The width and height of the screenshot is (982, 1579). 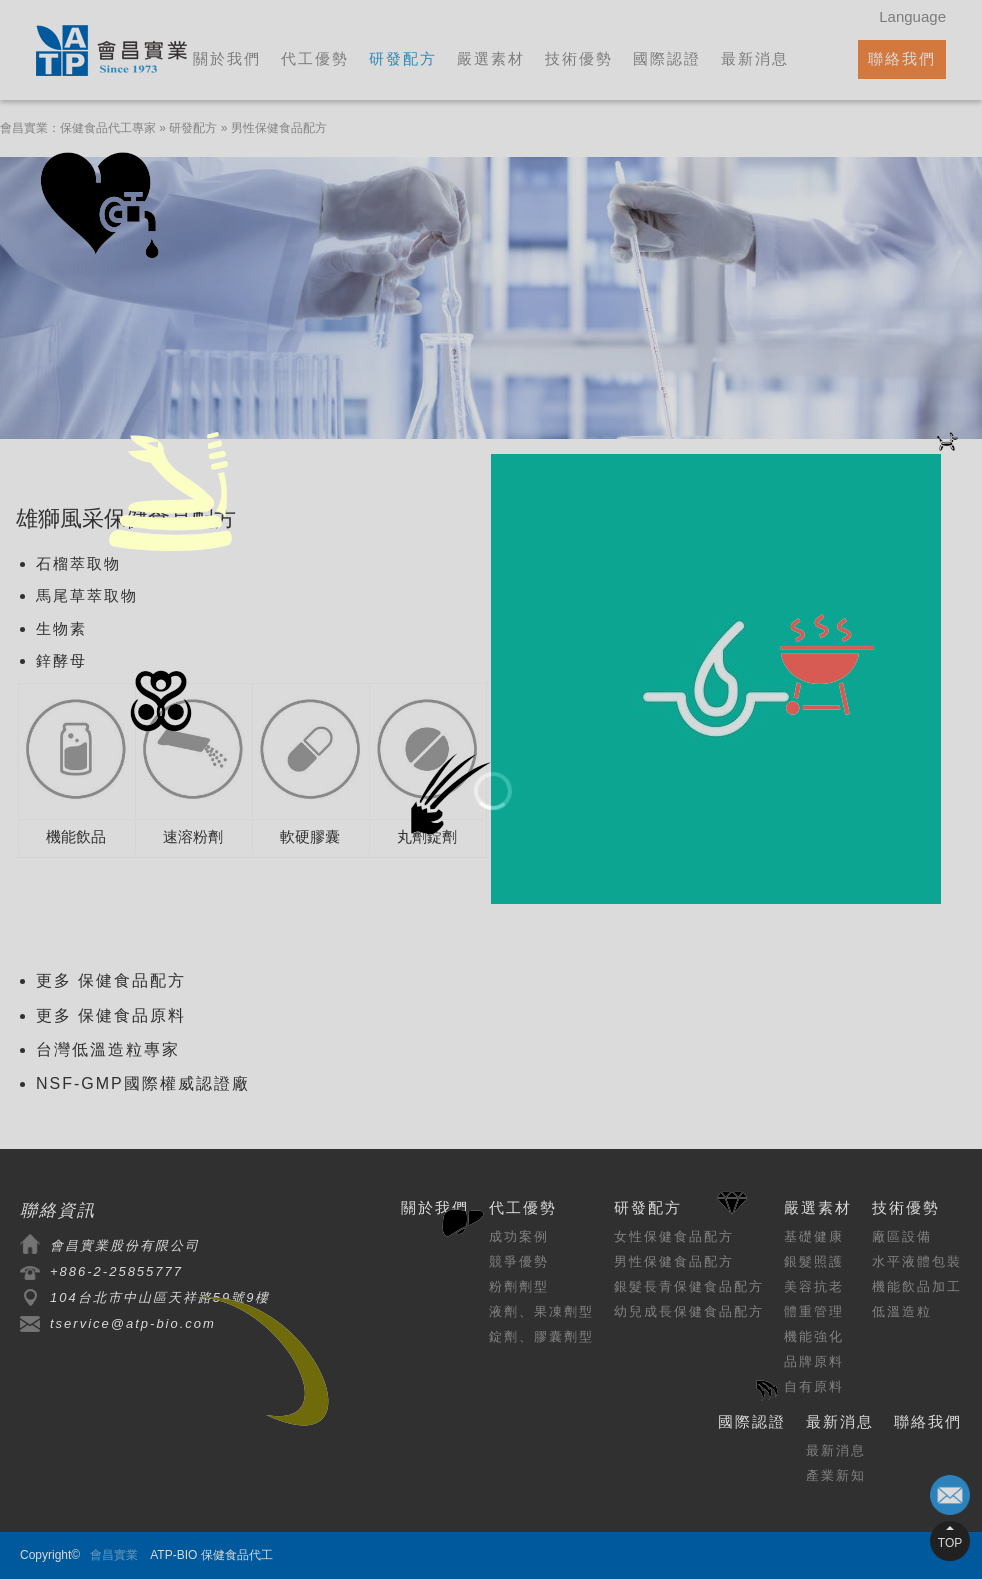 I want to click on tap into health or life resources, so click(x=100, y=200).